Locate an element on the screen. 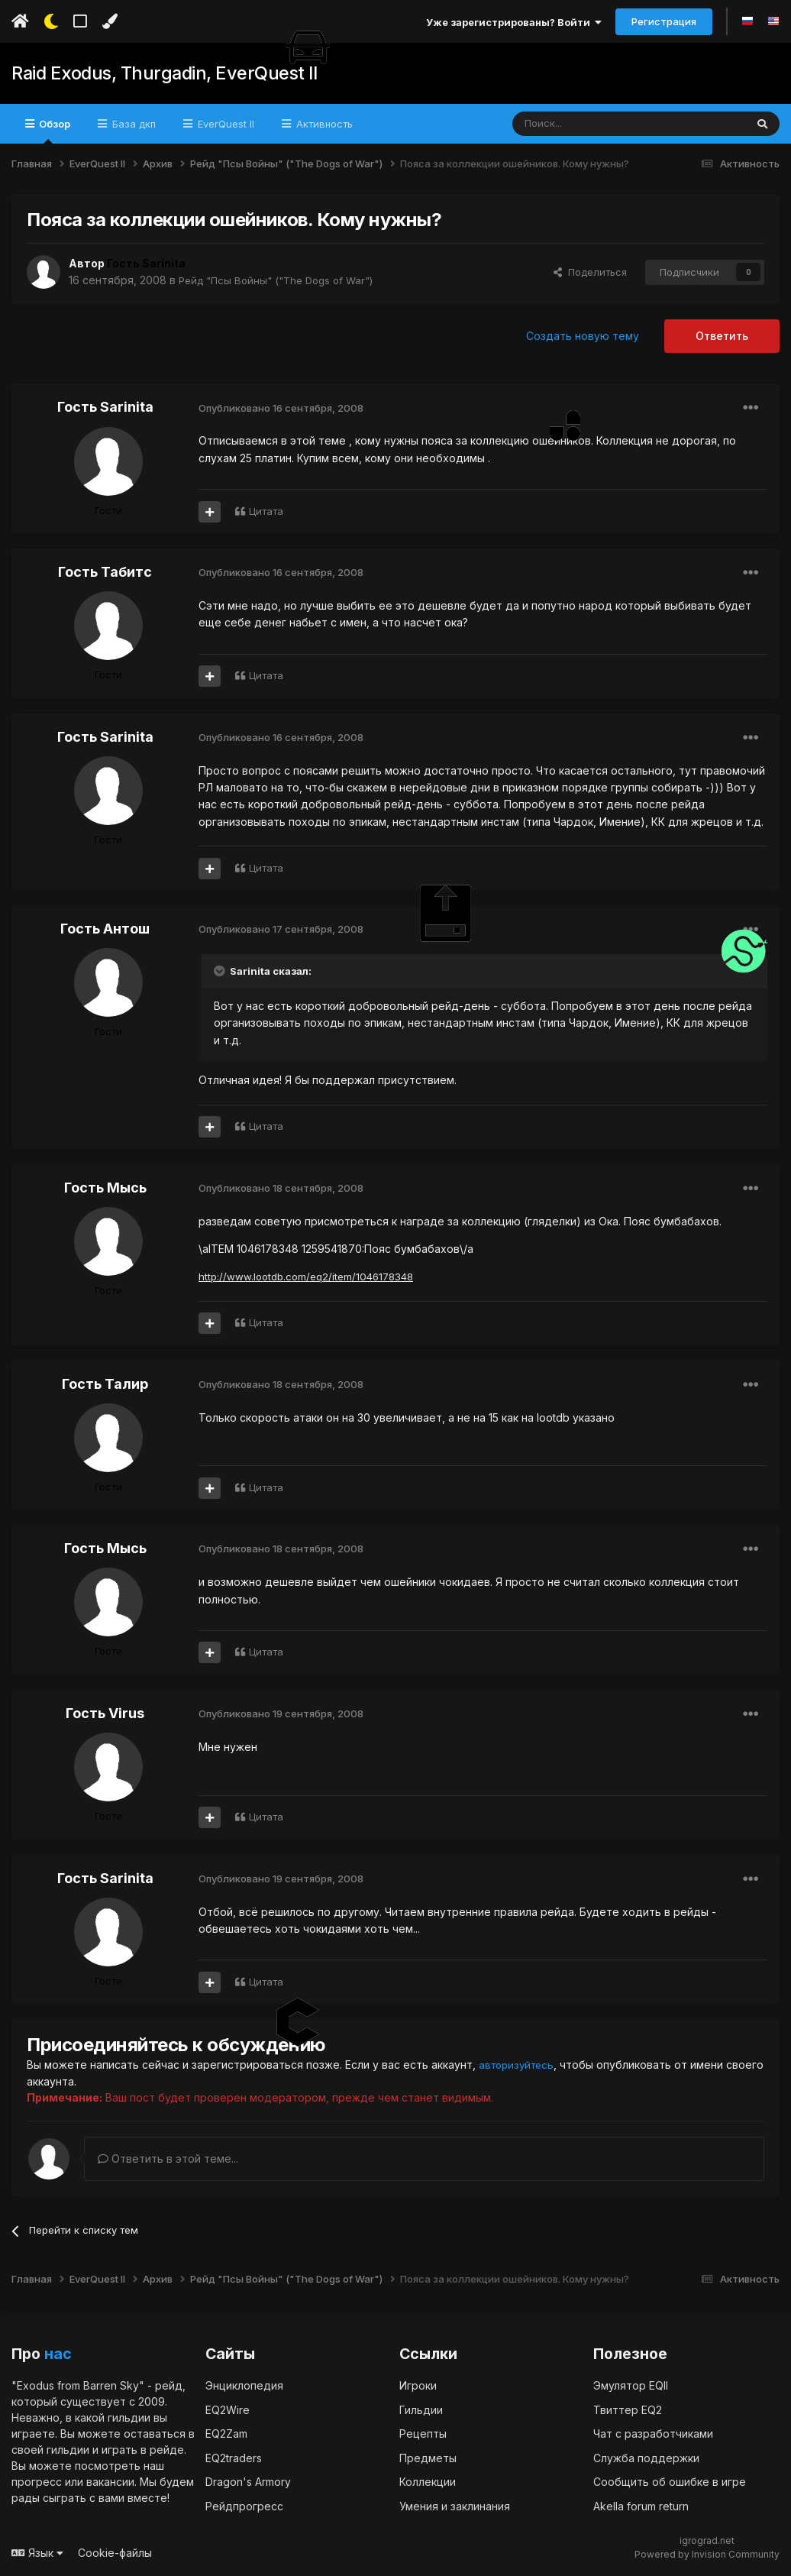 The image size is (791, 2576). unocss framework logo is located at coordinates (565, 426).